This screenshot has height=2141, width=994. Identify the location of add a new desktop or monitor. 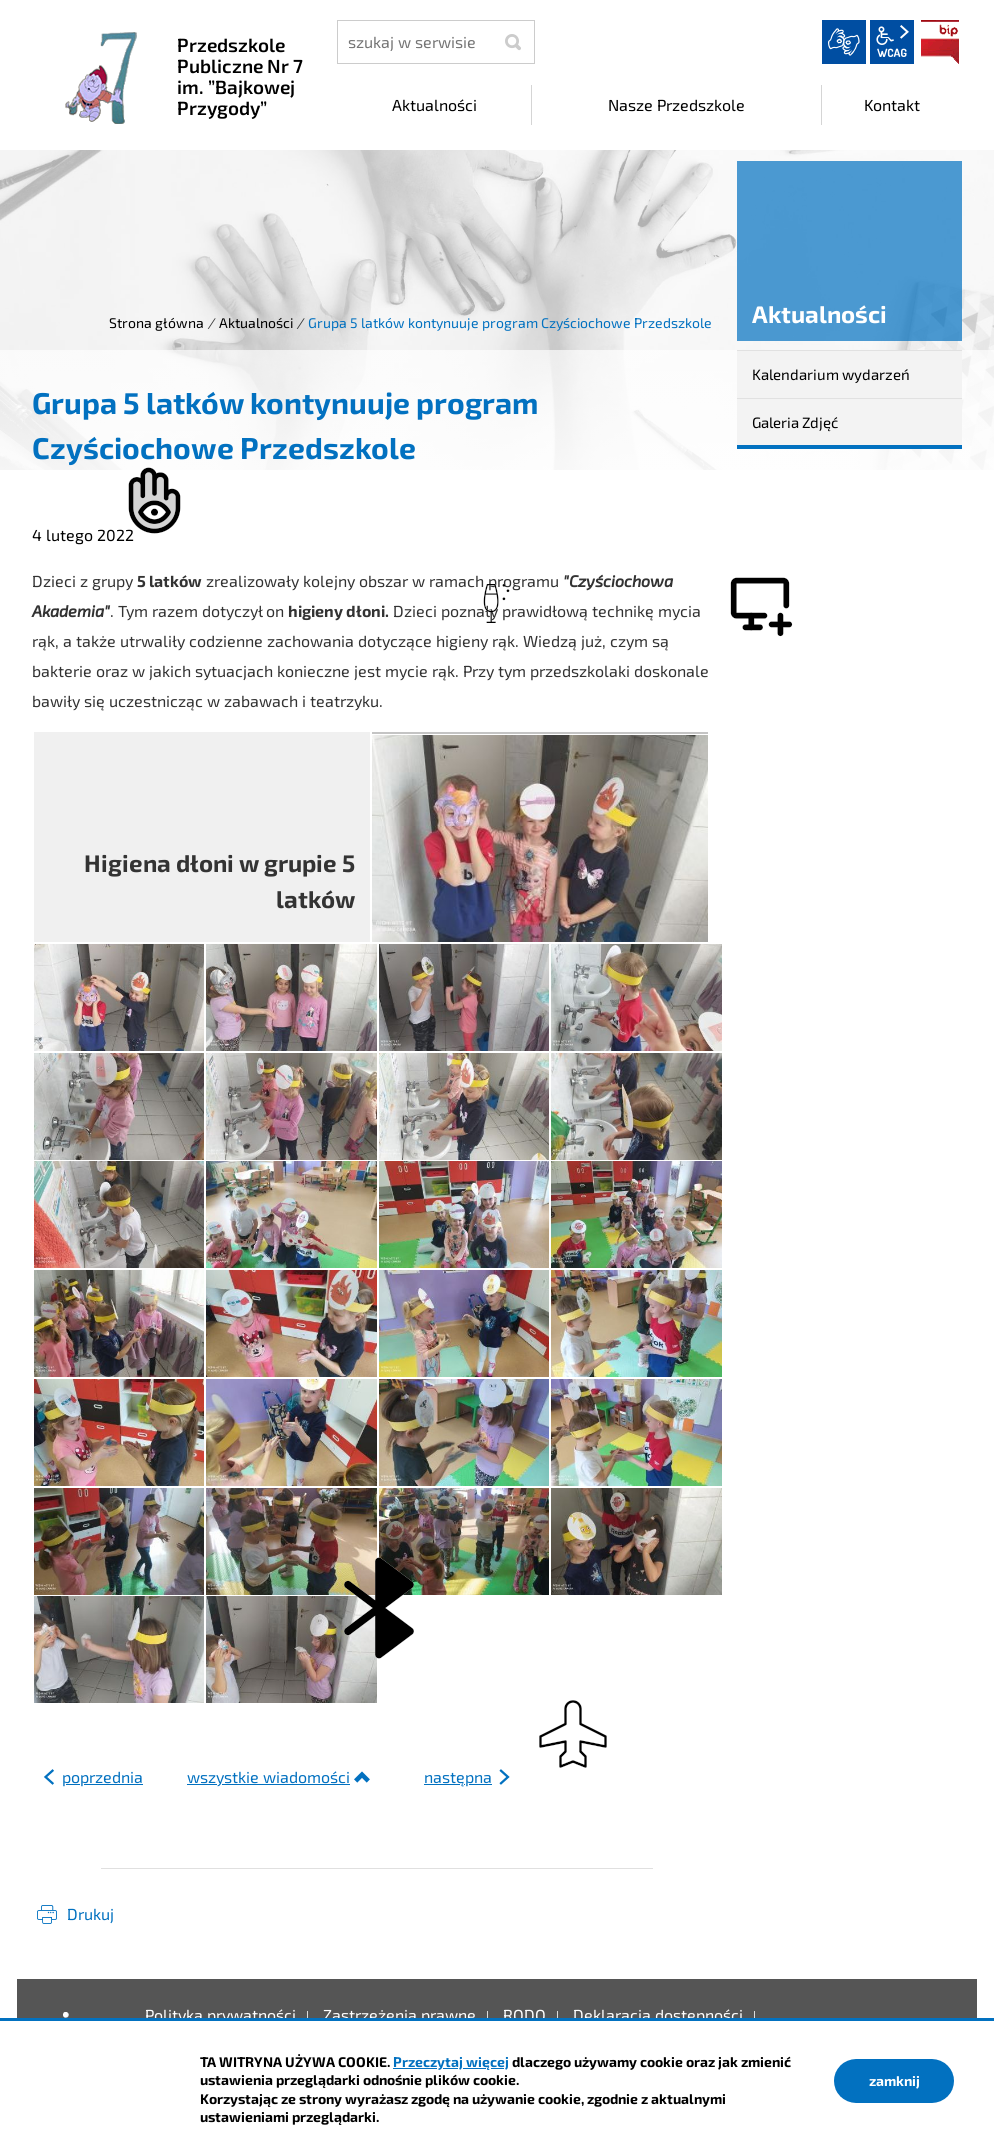
(760, 604).